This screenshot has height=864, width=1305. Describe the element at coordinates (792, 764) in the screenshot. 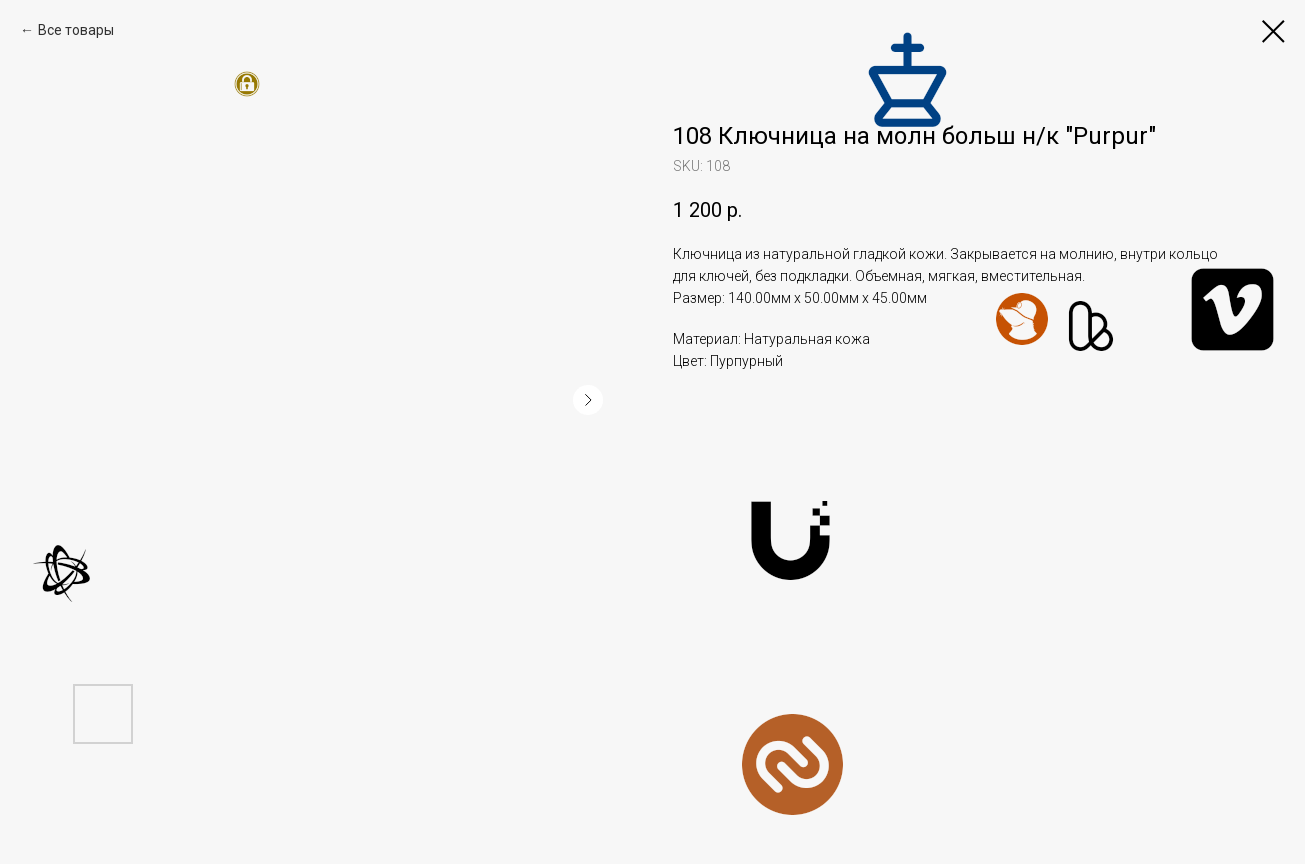

I see `open authy authenticator app` at that location.